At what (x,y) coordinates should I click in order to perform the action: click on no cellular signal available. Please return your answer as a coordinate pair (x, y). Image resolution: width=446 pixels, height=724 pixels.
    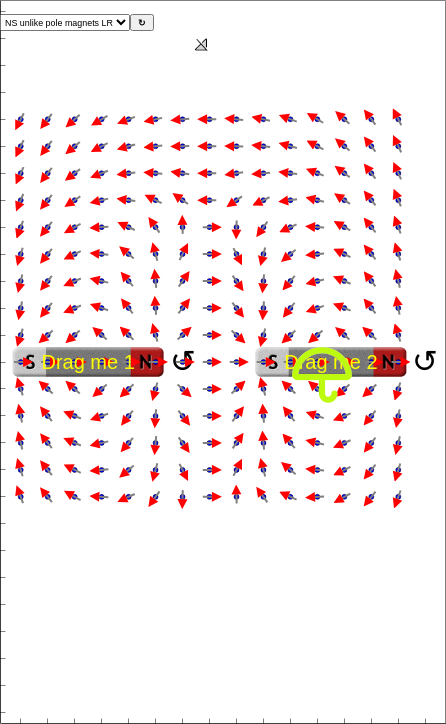
    Looking at the image, I should click on (202, 45).